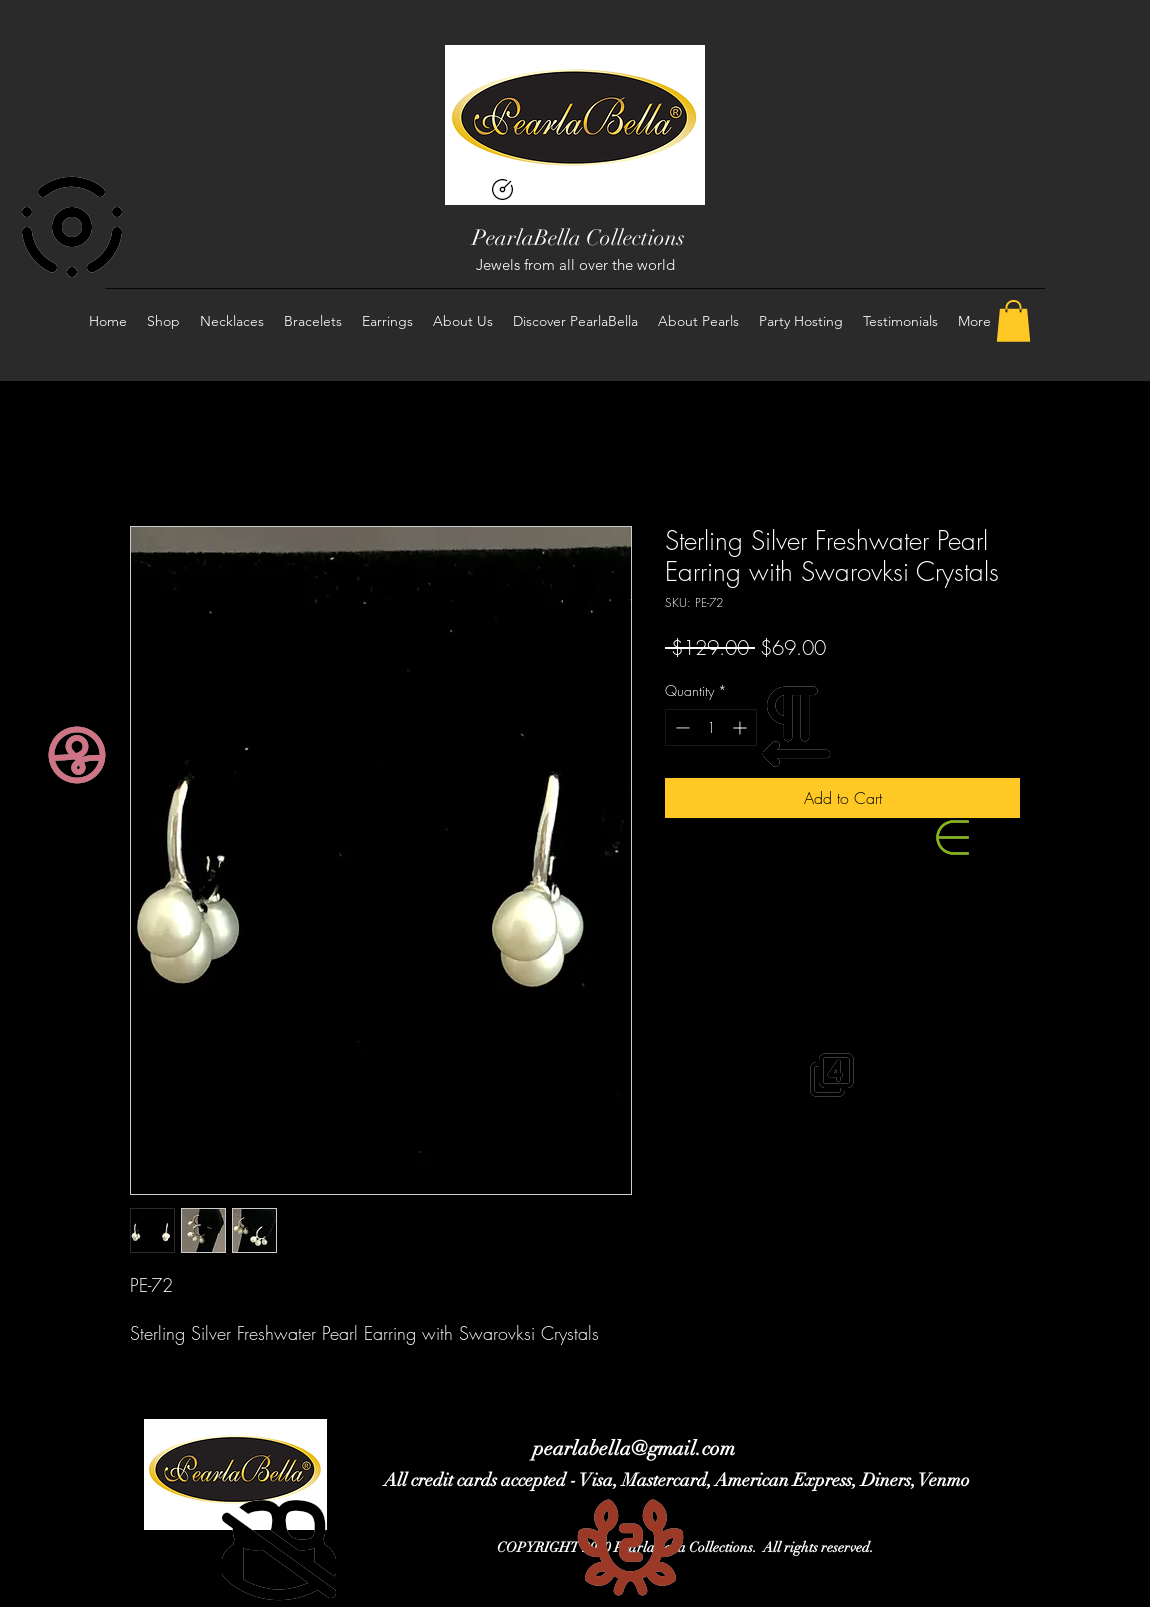  What do you see at coordinates (72, 227) in the screenshot?
I see `access science or chemistry features` at bounding box center [72, 227].